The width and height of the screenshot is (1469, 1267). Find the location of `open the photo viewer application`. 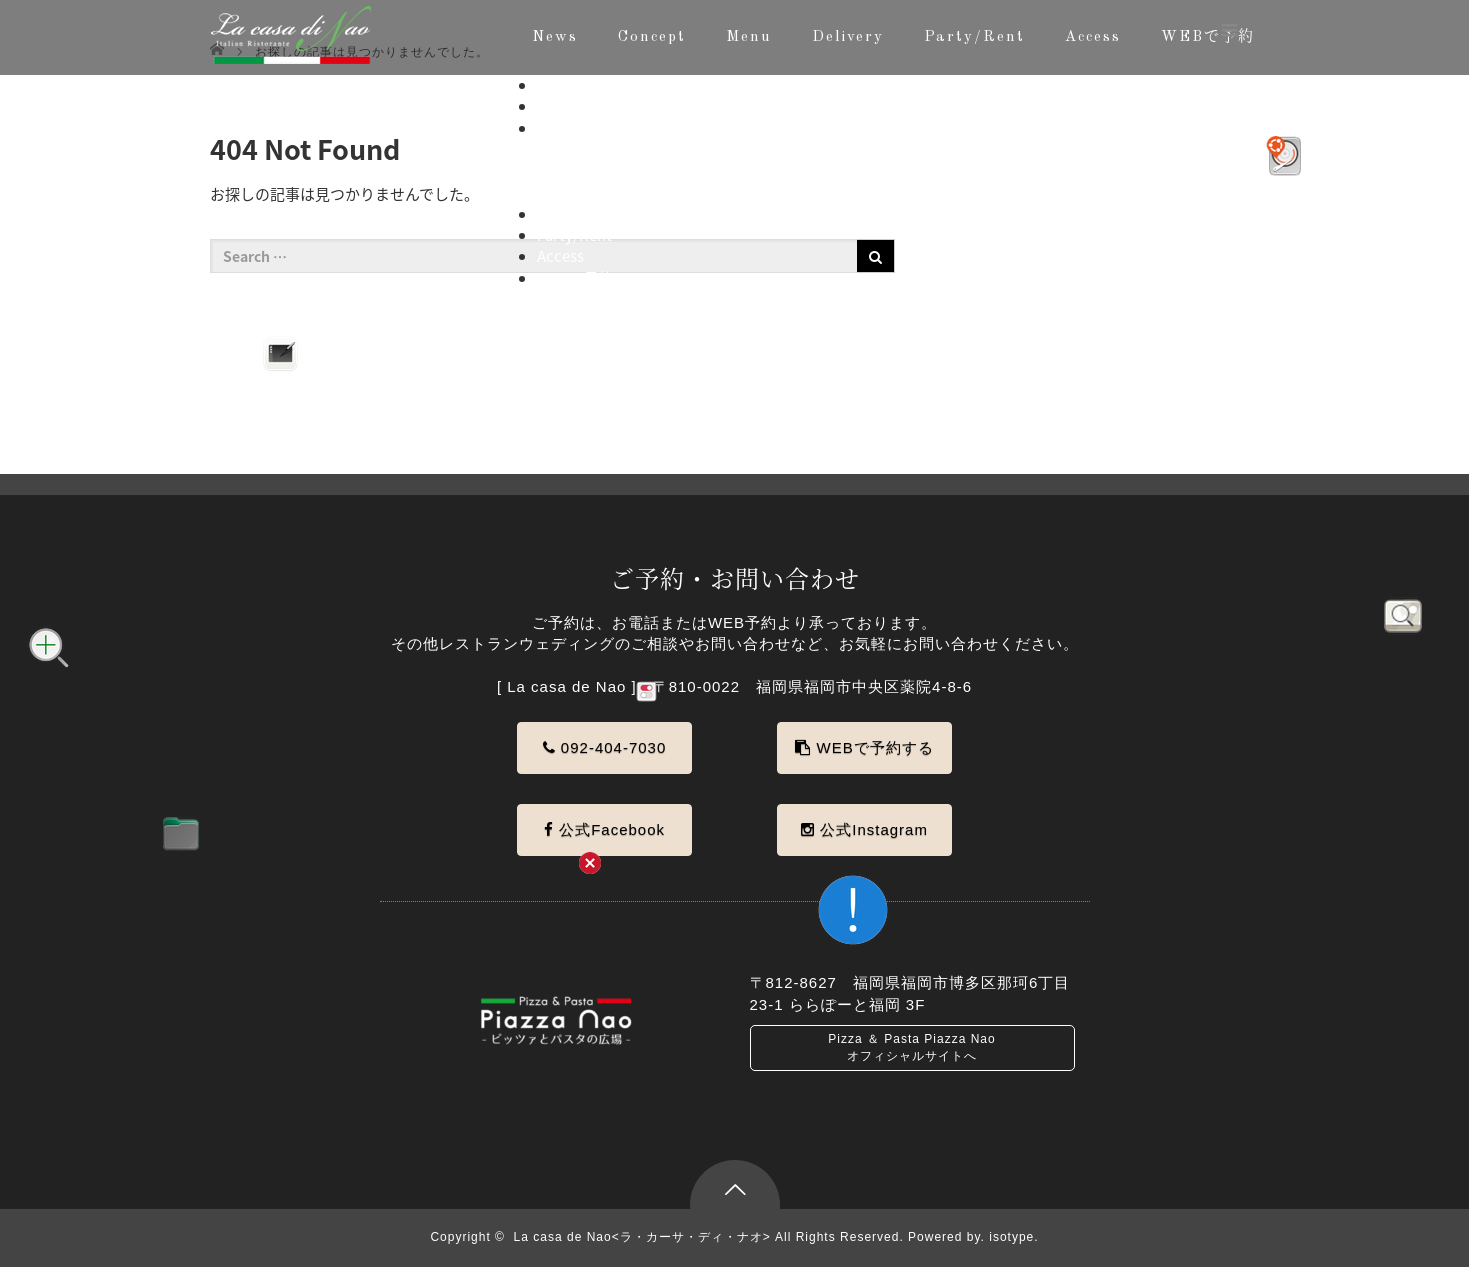

open the photo viewer application is located at coordinates (1403, 616).